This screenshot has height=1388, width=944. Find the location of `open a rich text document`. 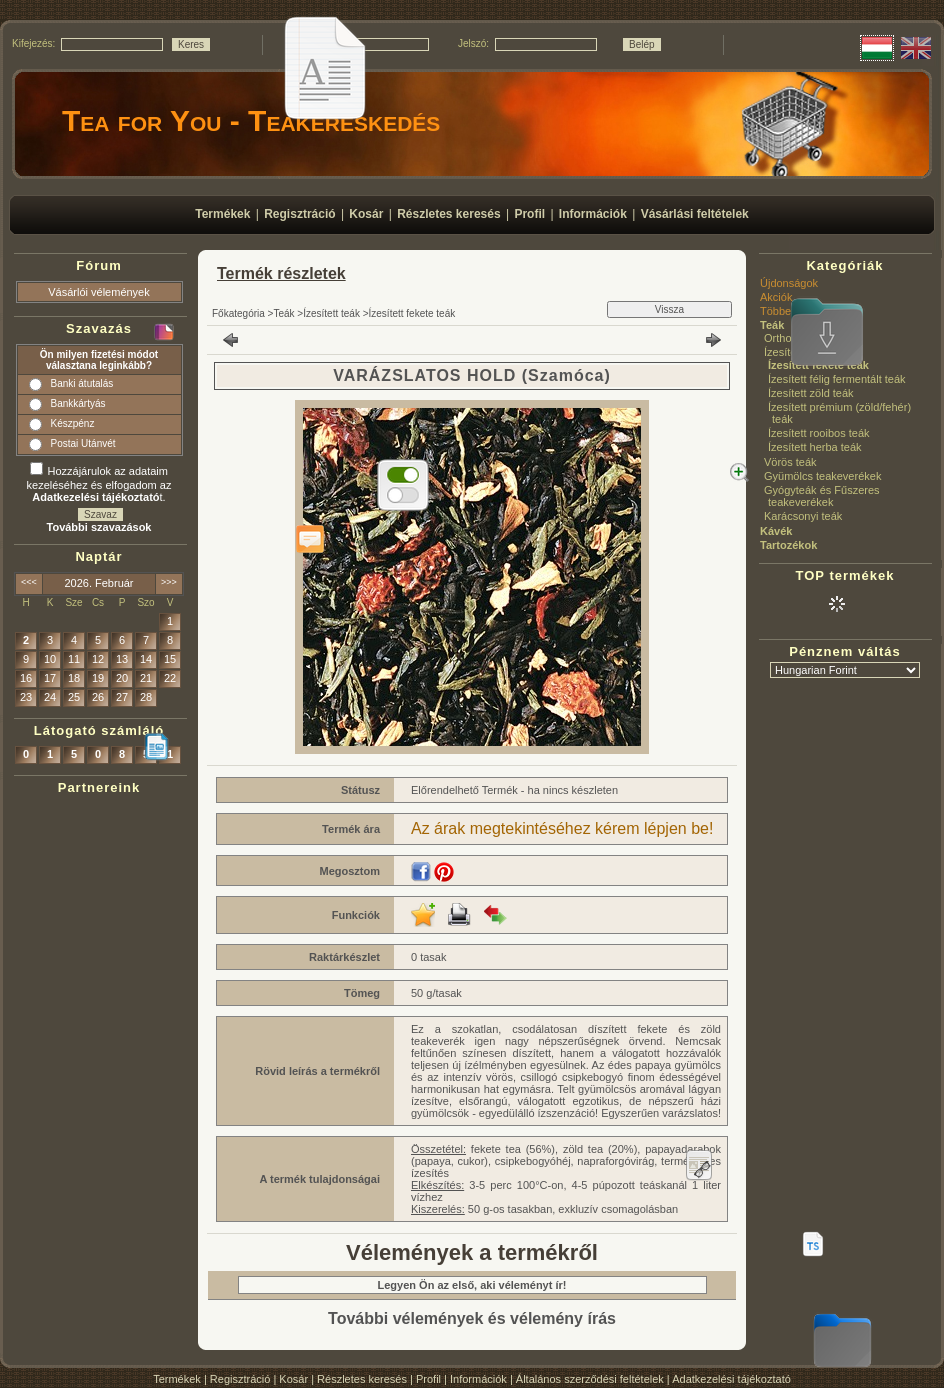

open a rich text document is located at coordinates (325, 68).